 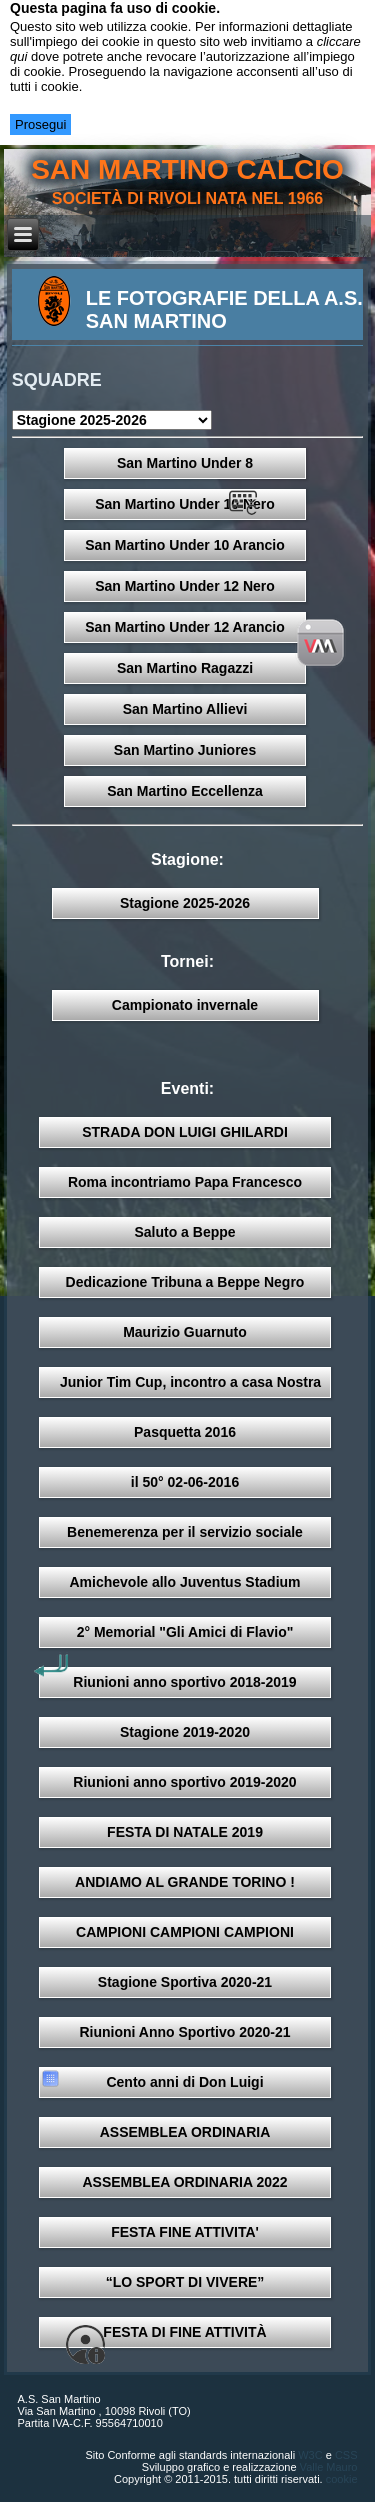 What do you see at coordinates (50, 2078) in the screenshot?
I see `open the app drawer or launcher` at bounding box center [50, 2078].